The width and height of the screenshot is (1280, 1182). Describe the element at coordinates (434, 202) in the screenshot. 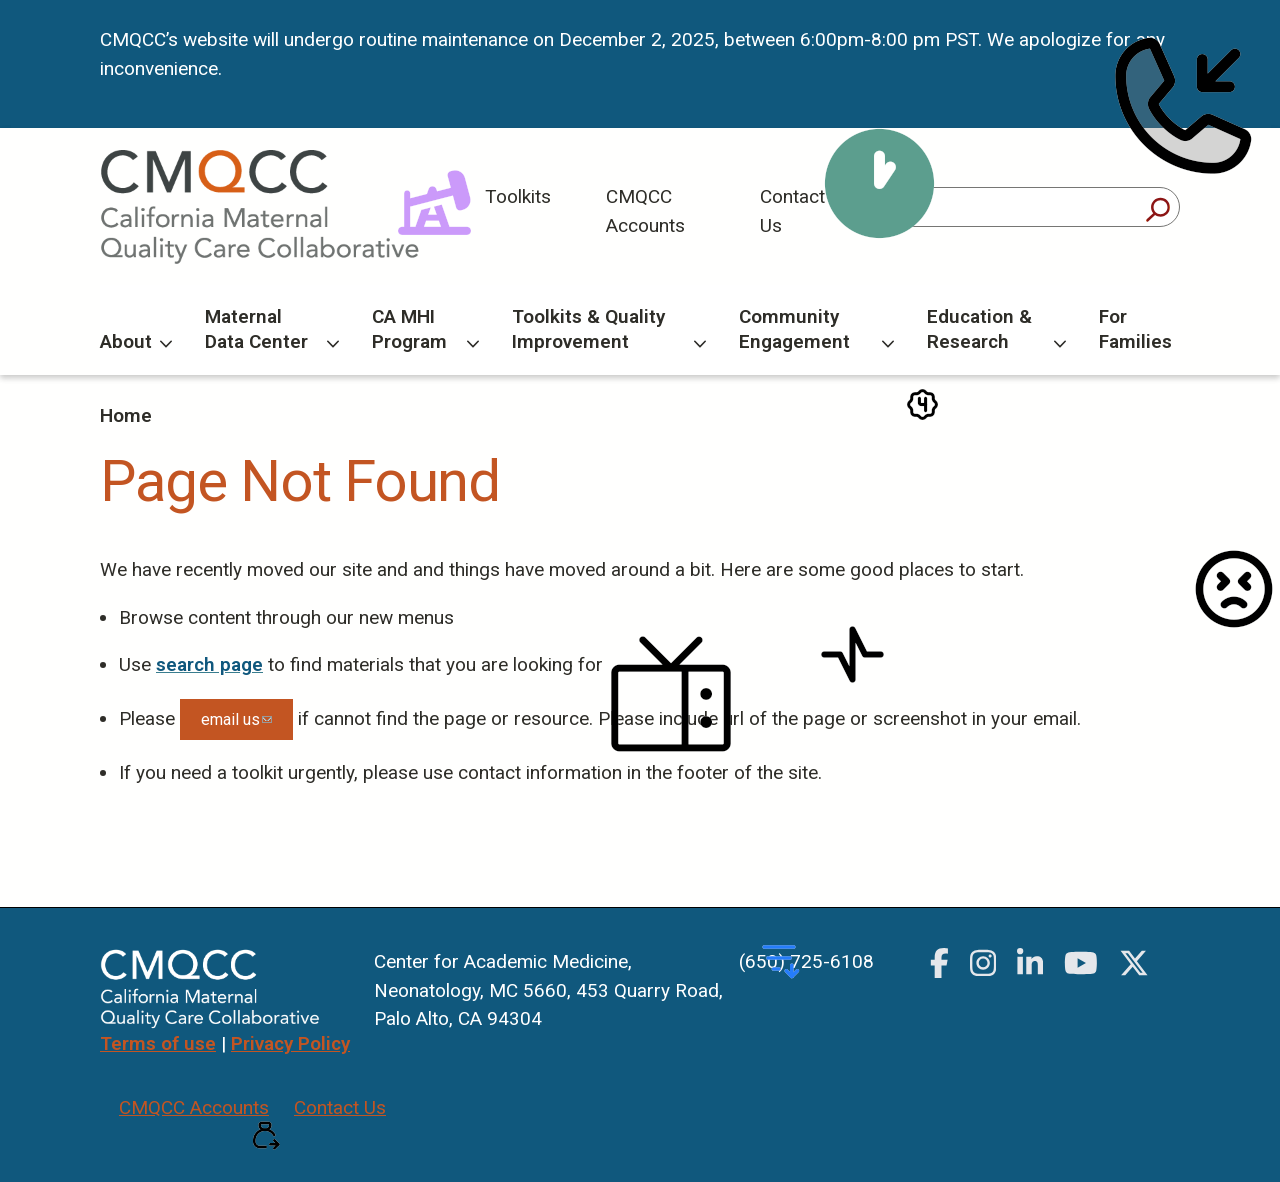

I see `represents oil and gas industry or energy sector` at that location.